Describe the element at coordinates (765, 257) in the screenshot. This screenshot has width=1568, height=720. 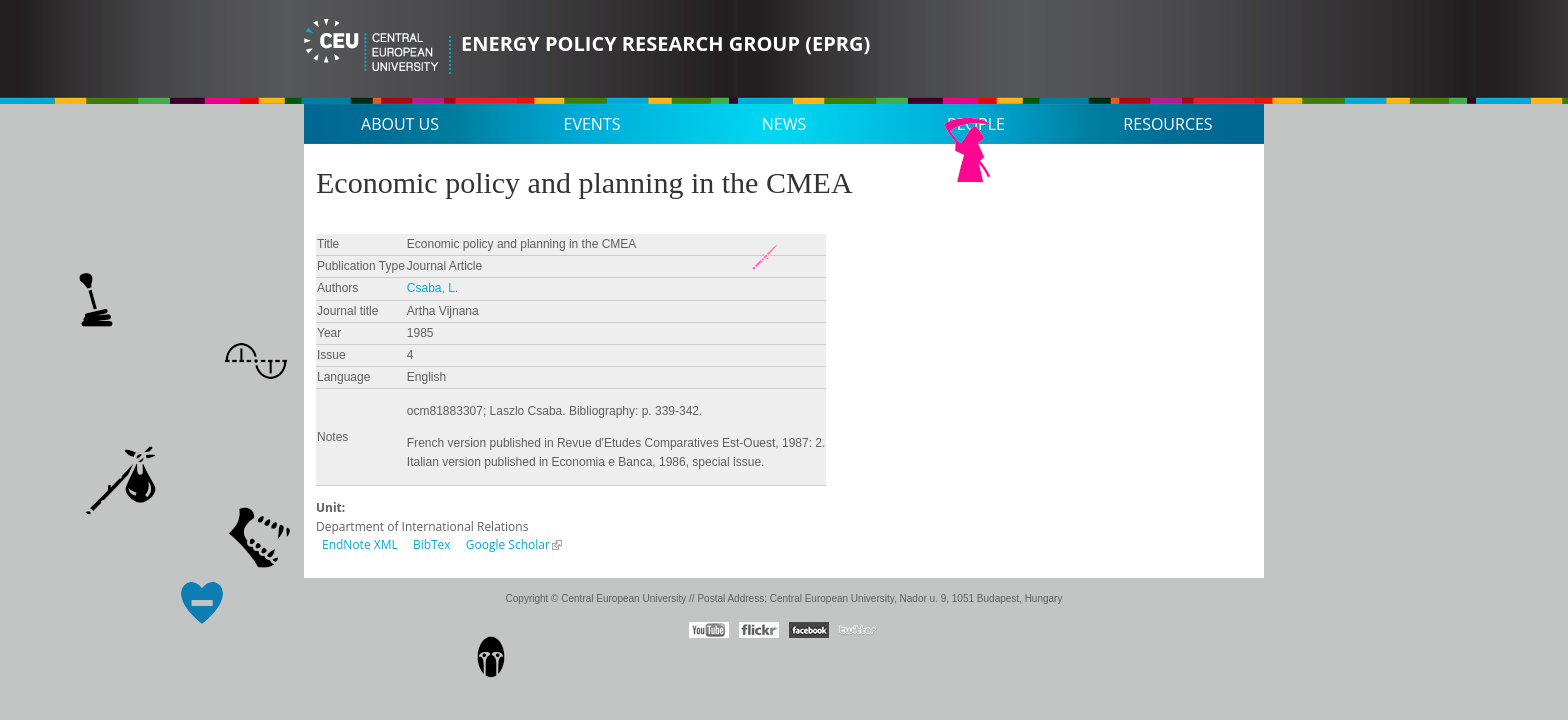
I see `represents a weapon or blade item in a game inventory` at that location.